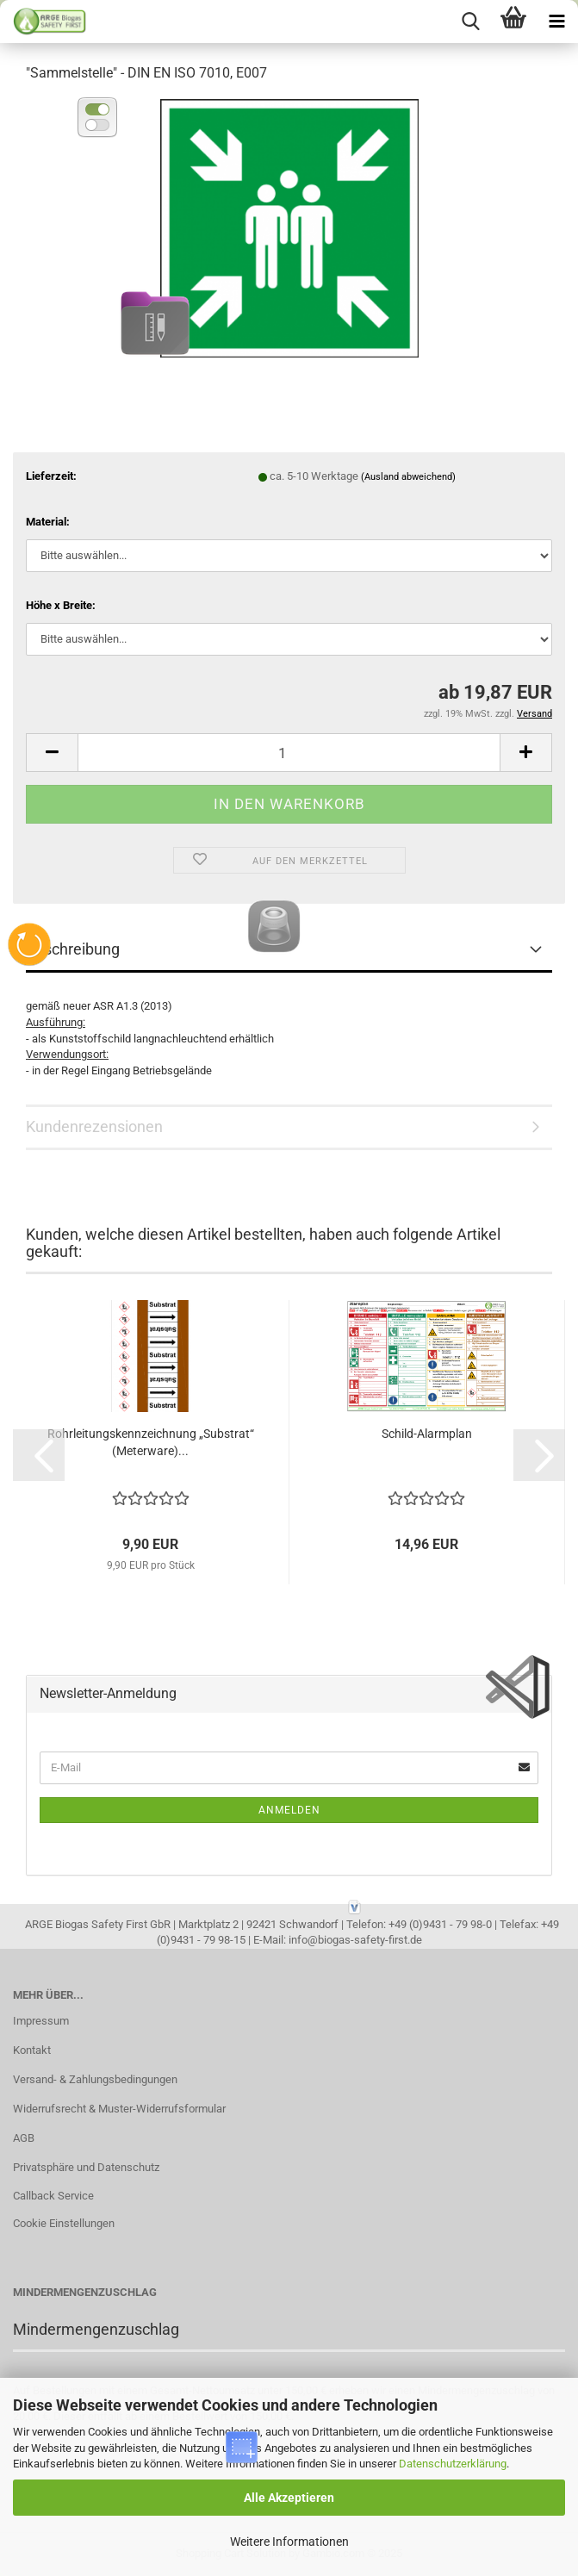  I want to click on open system tweaks or settings customization, so click(97, 117).